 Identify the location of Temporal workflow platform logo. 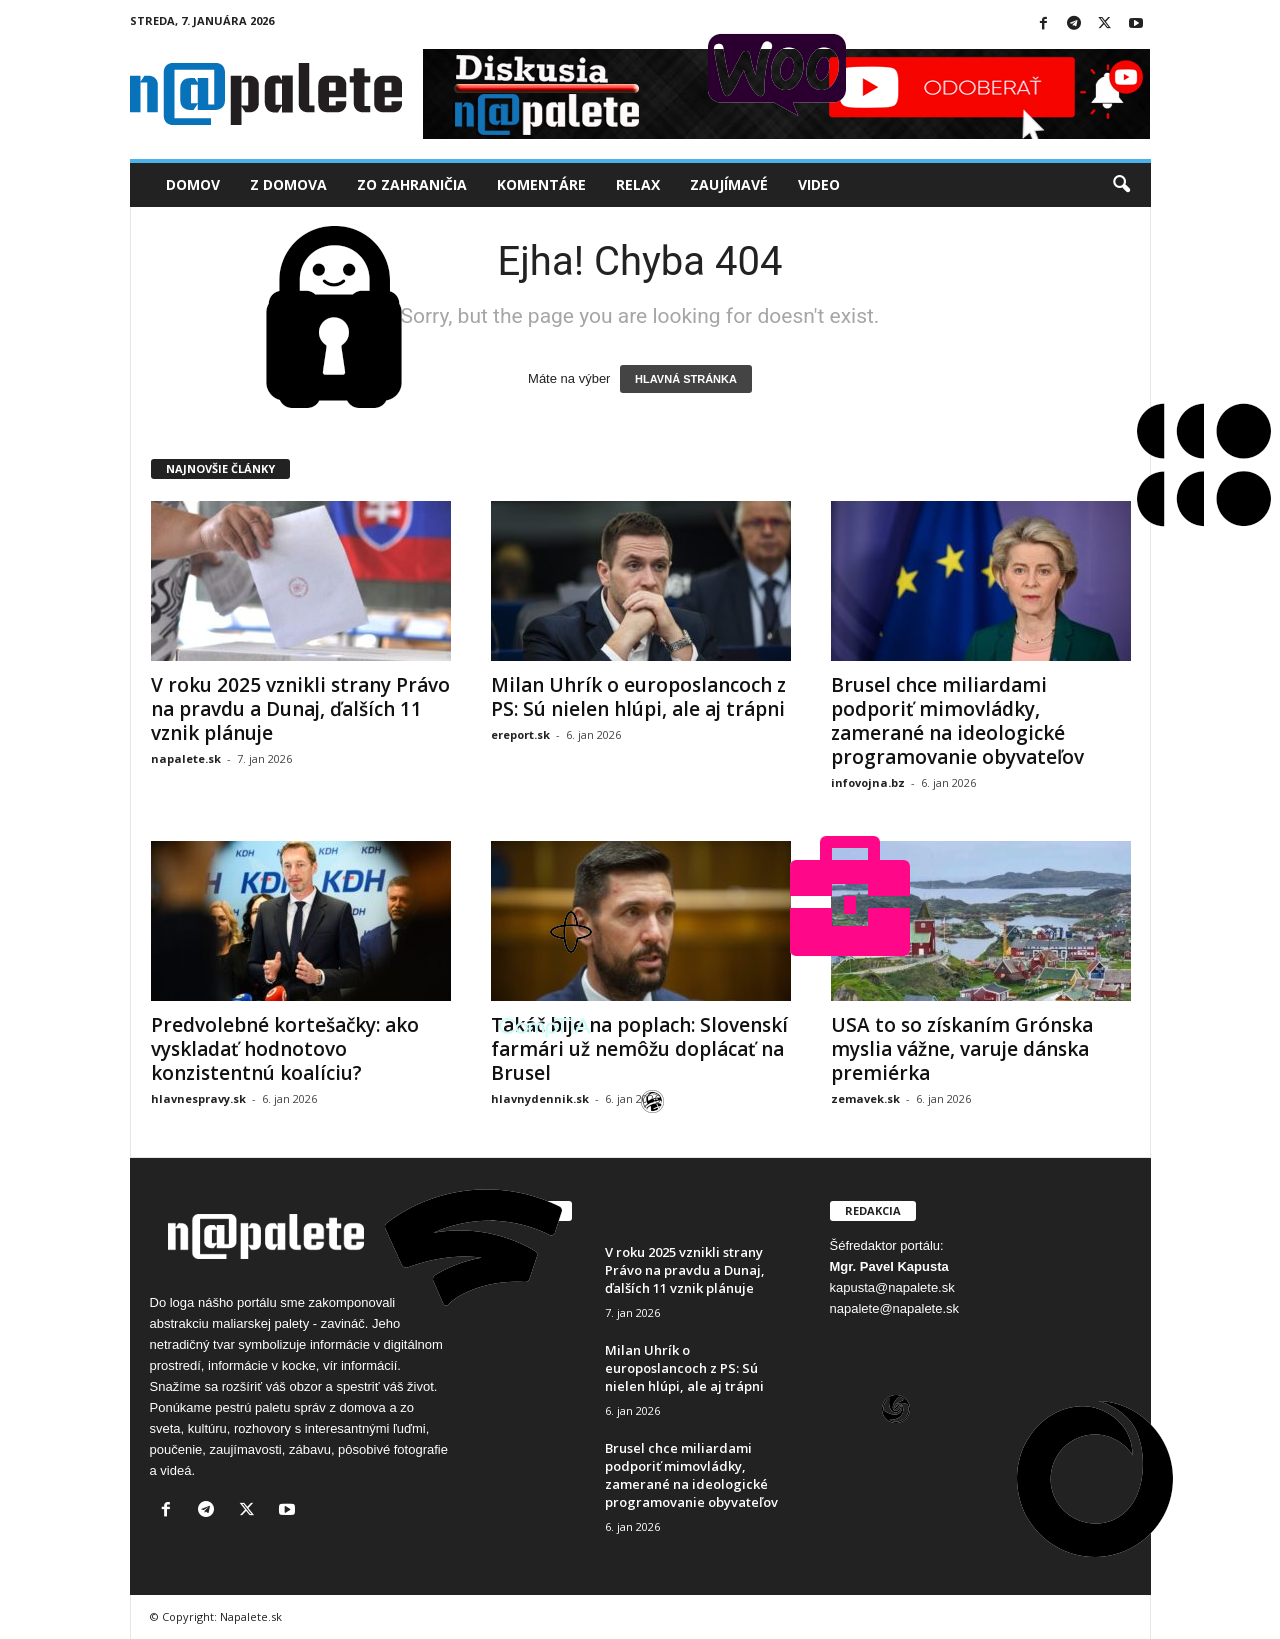
(571, 932).